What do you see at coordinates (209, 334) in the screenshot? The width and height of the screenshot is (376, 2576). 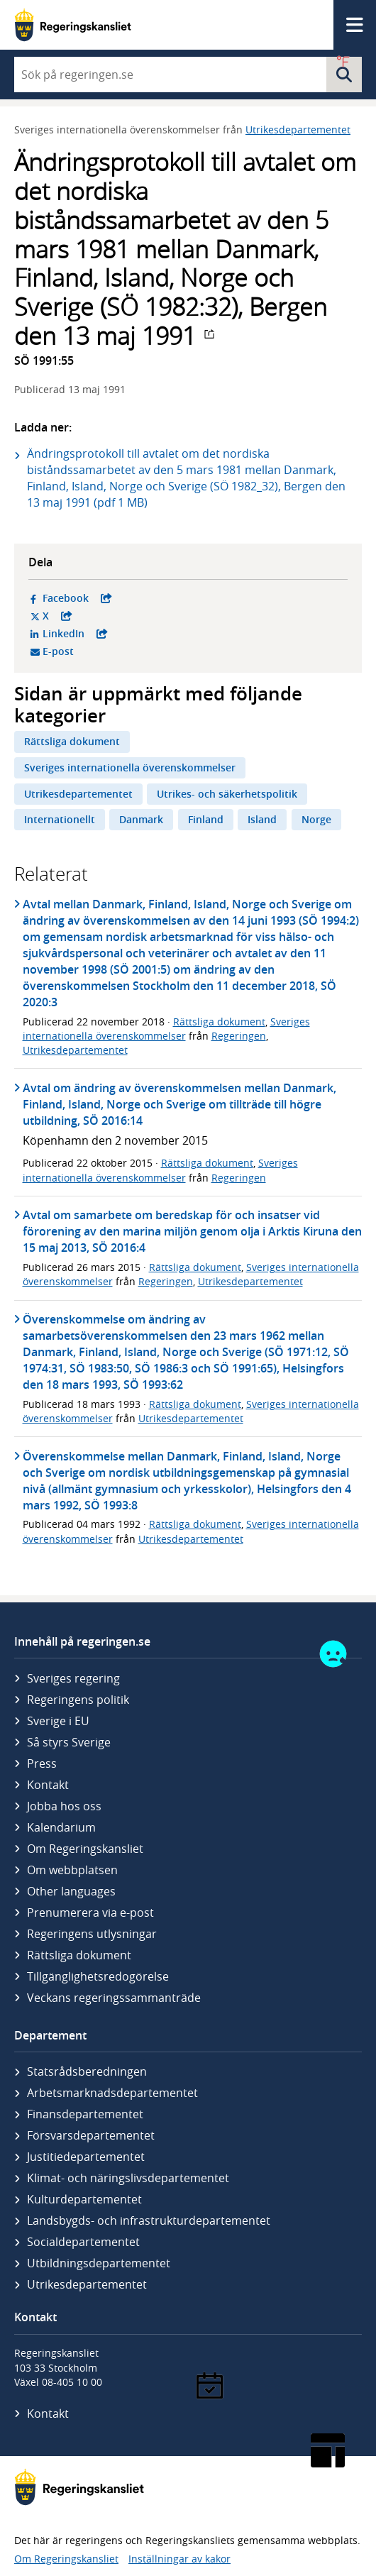 I see `share content to another app or platform` at bounding box center [209, 334].